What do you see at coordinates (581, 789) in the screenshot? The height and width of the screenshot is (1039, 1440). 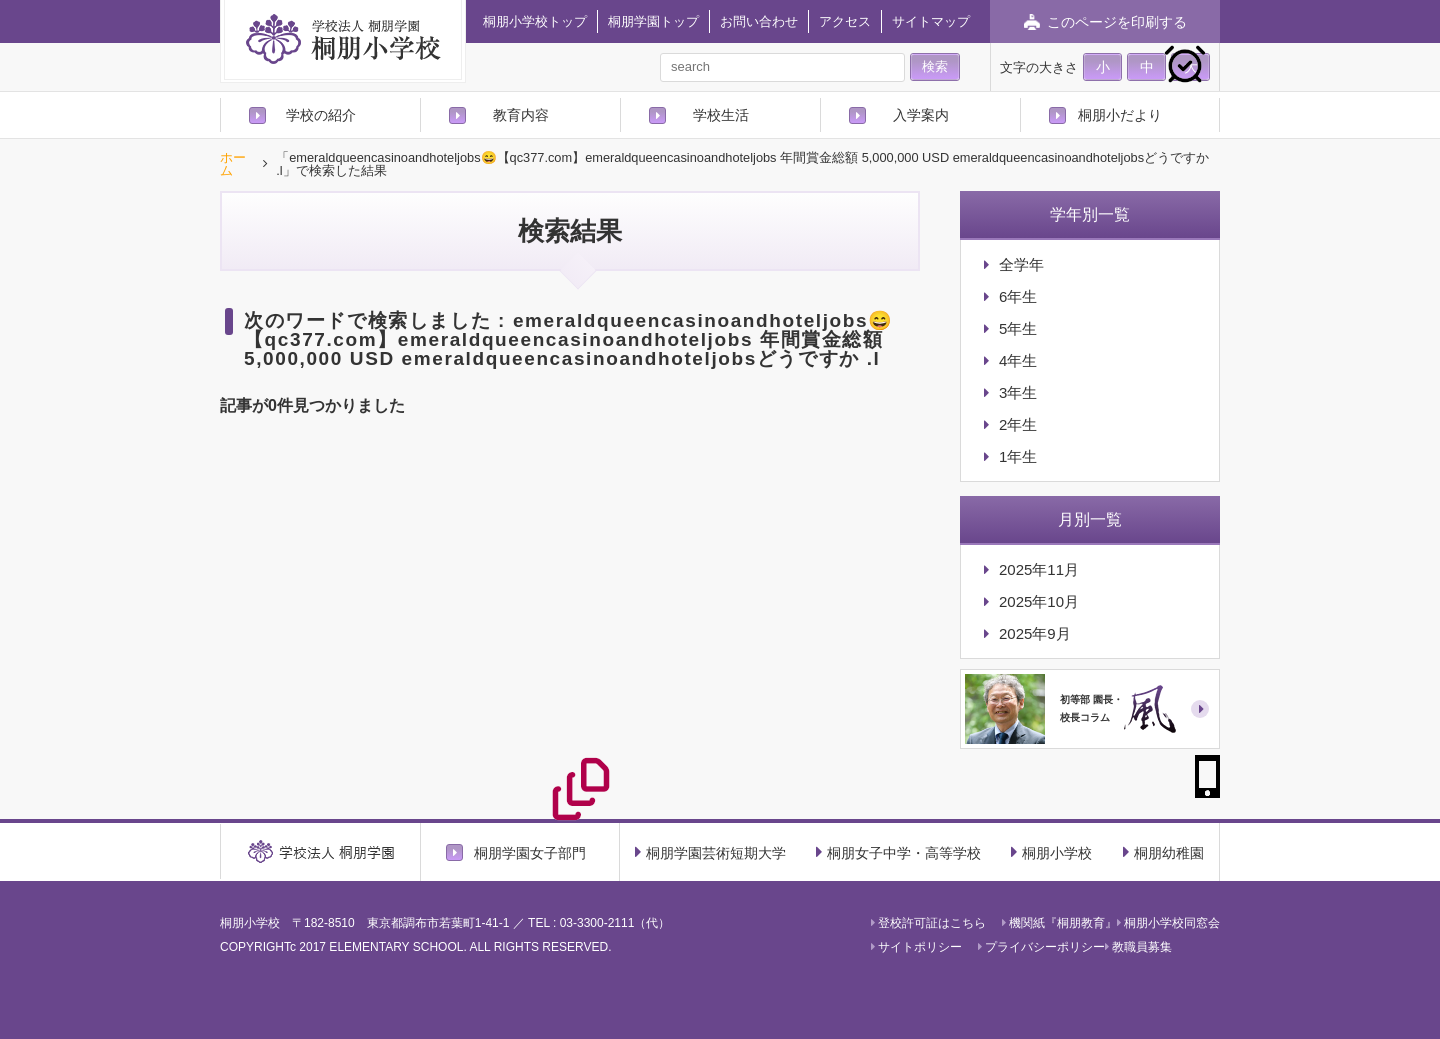 I see `view stacked or grouped files` at bounding box center [581, 789].